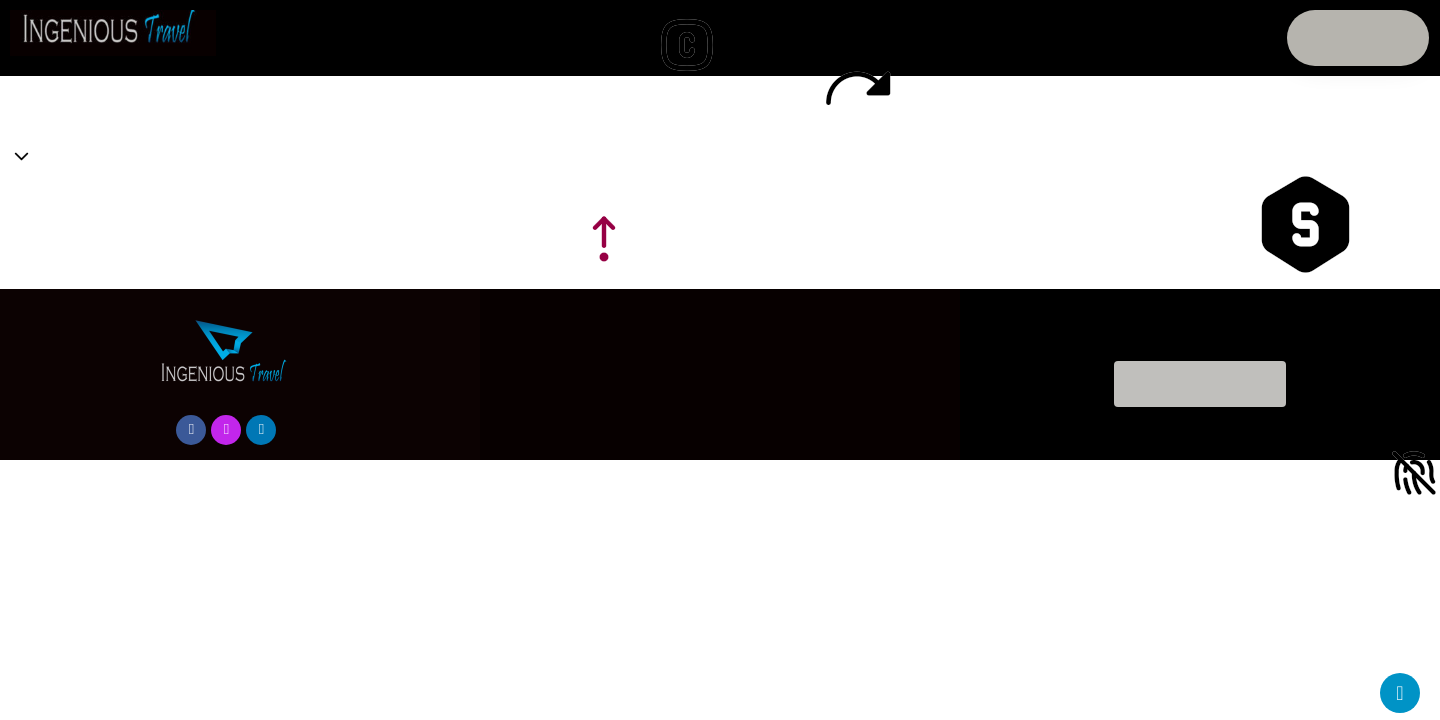  Describe the element at coordinates (857, 86) in the screenshot. I see `redo last action` at that location.